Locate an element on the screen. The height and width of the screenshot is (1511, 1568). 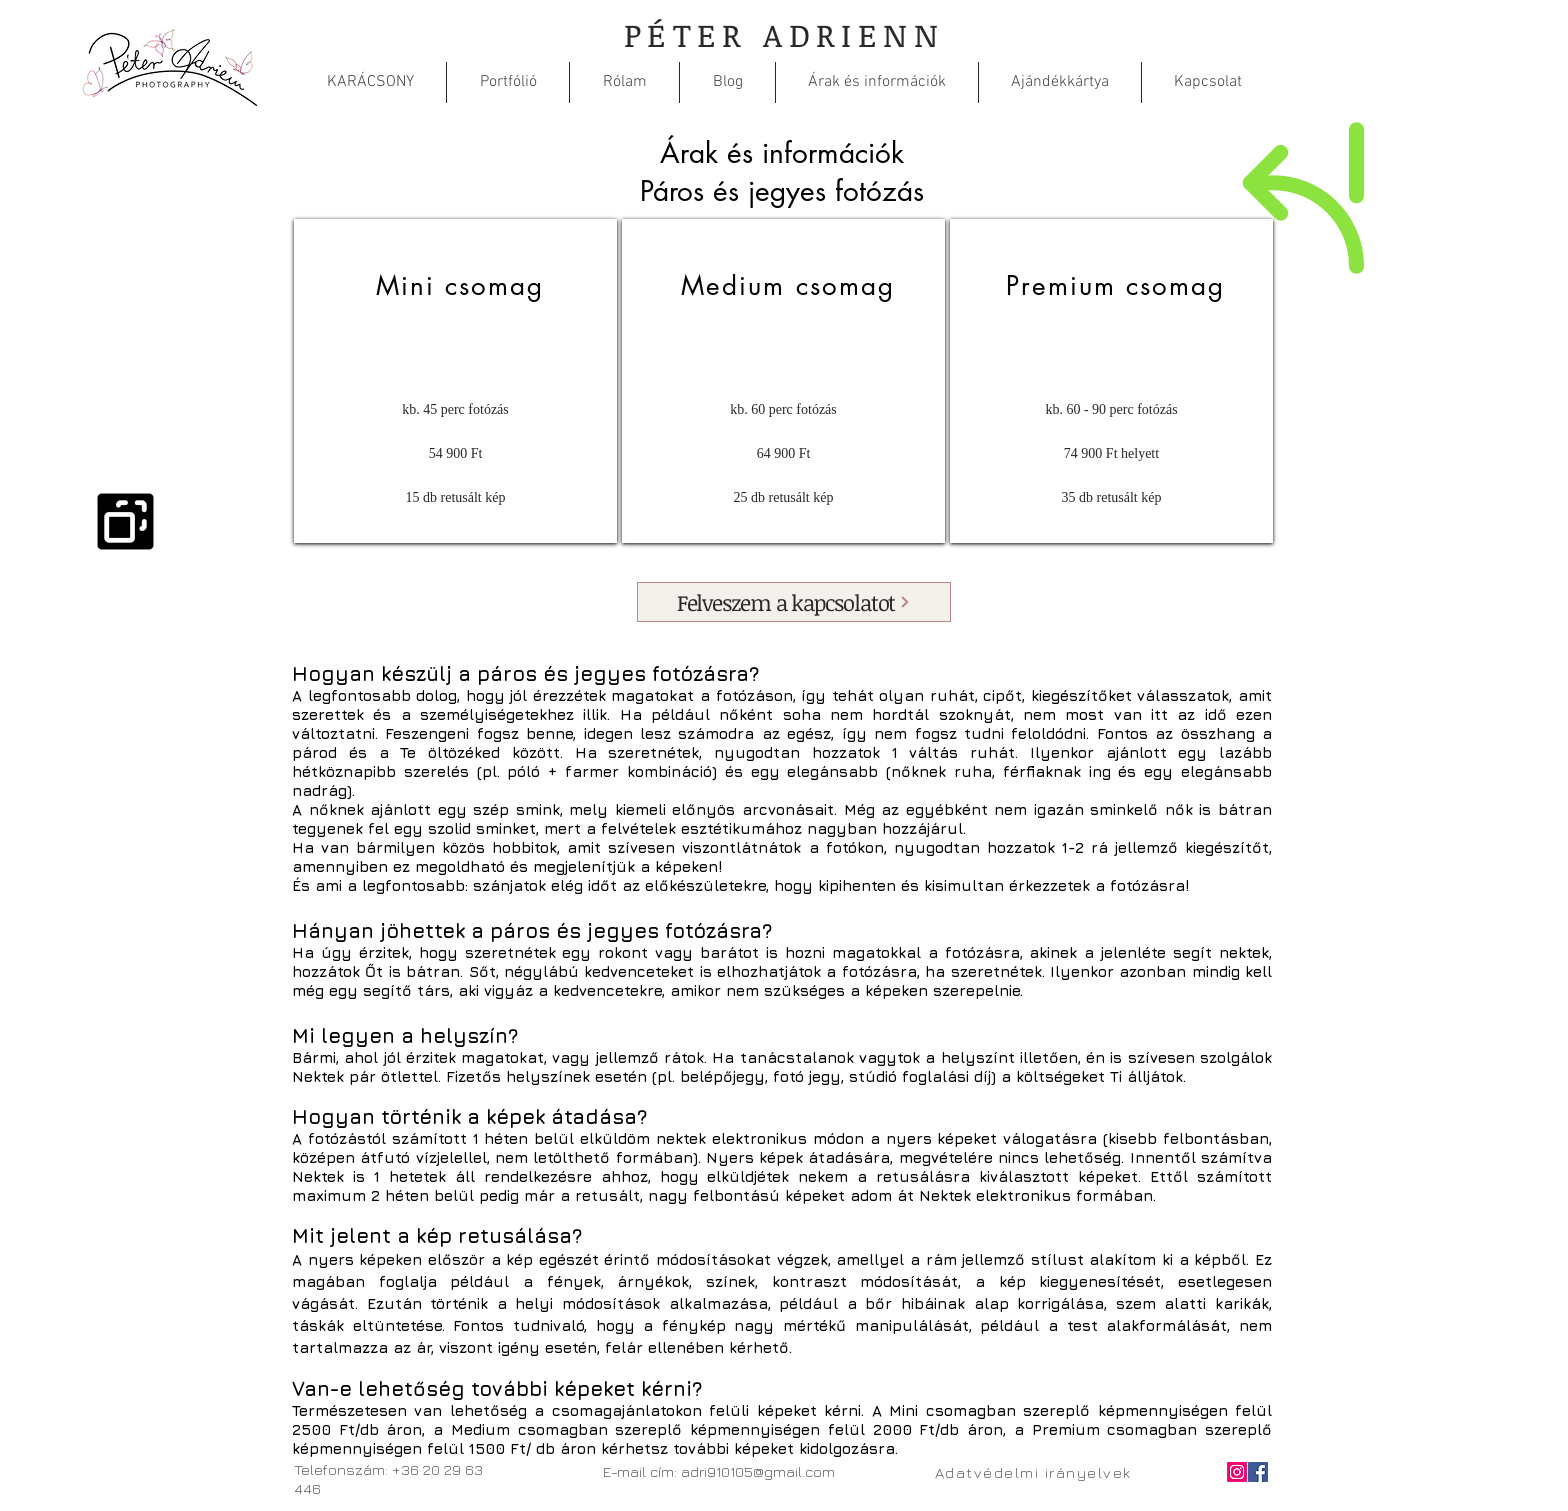
move selection to background layer is located at coordinates (125, 521).